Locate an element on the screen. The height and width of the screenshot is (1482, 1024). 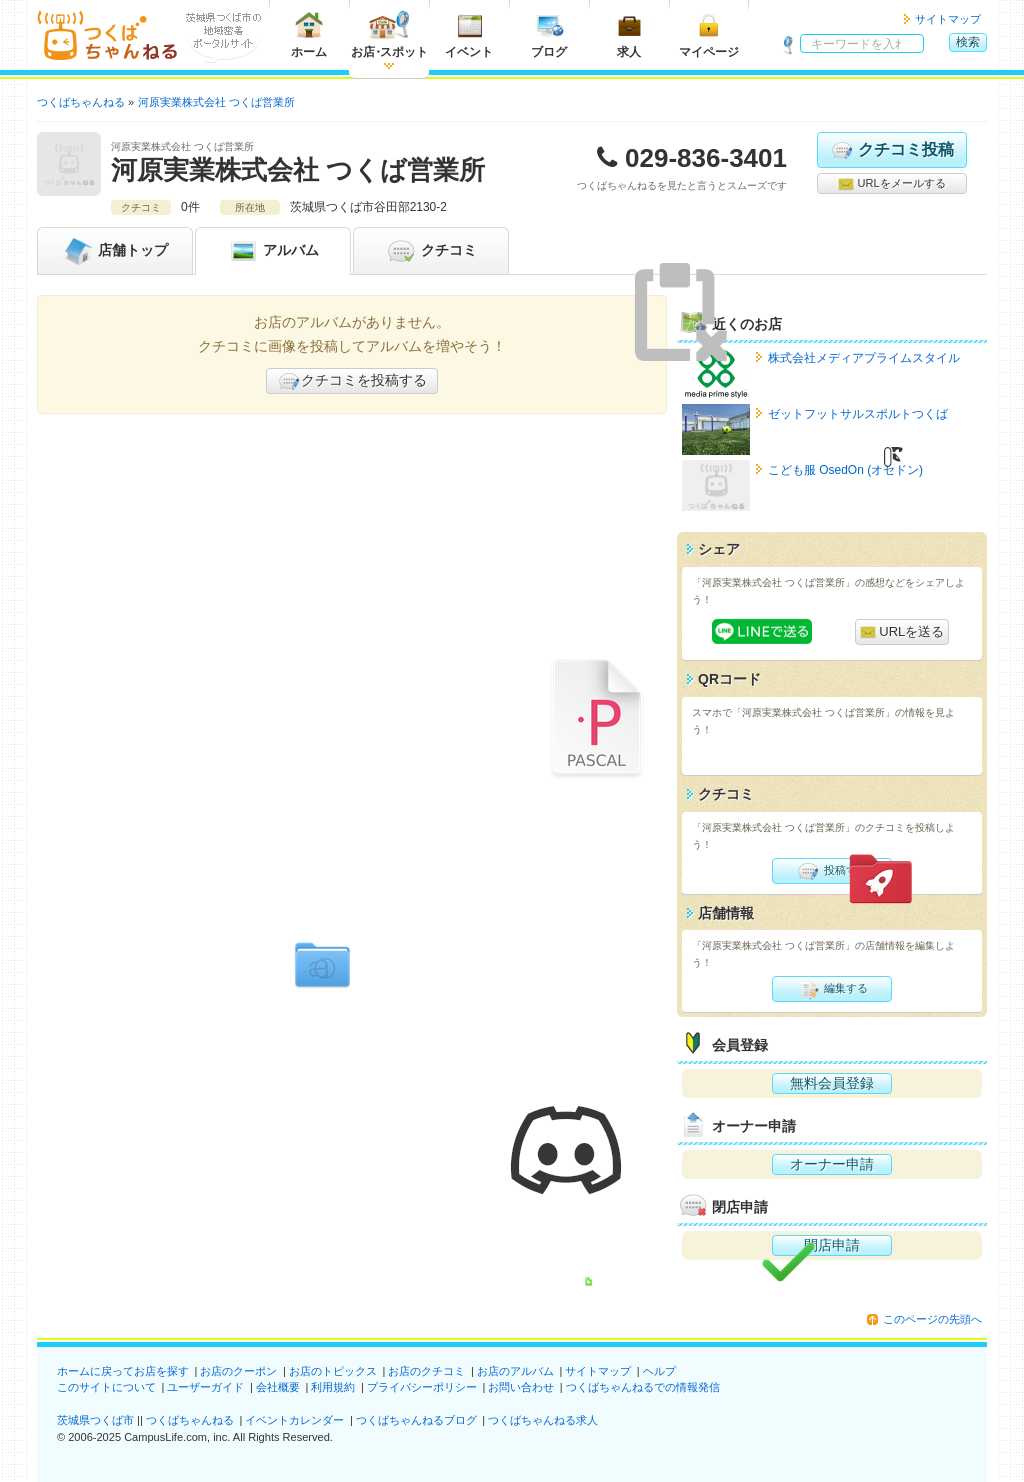
a browser or app extension file is located at coordinates (597, 1281).